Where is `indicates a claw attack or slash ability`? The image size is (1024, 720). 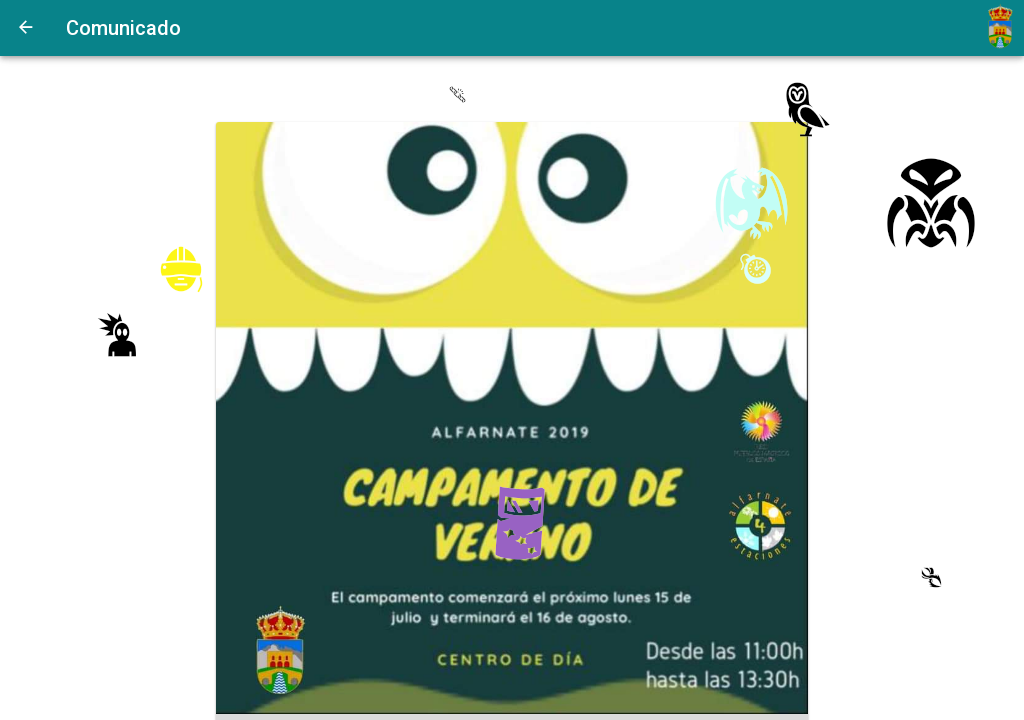 indicates a claw attack or slash ability is located at coordinates (931, 577).